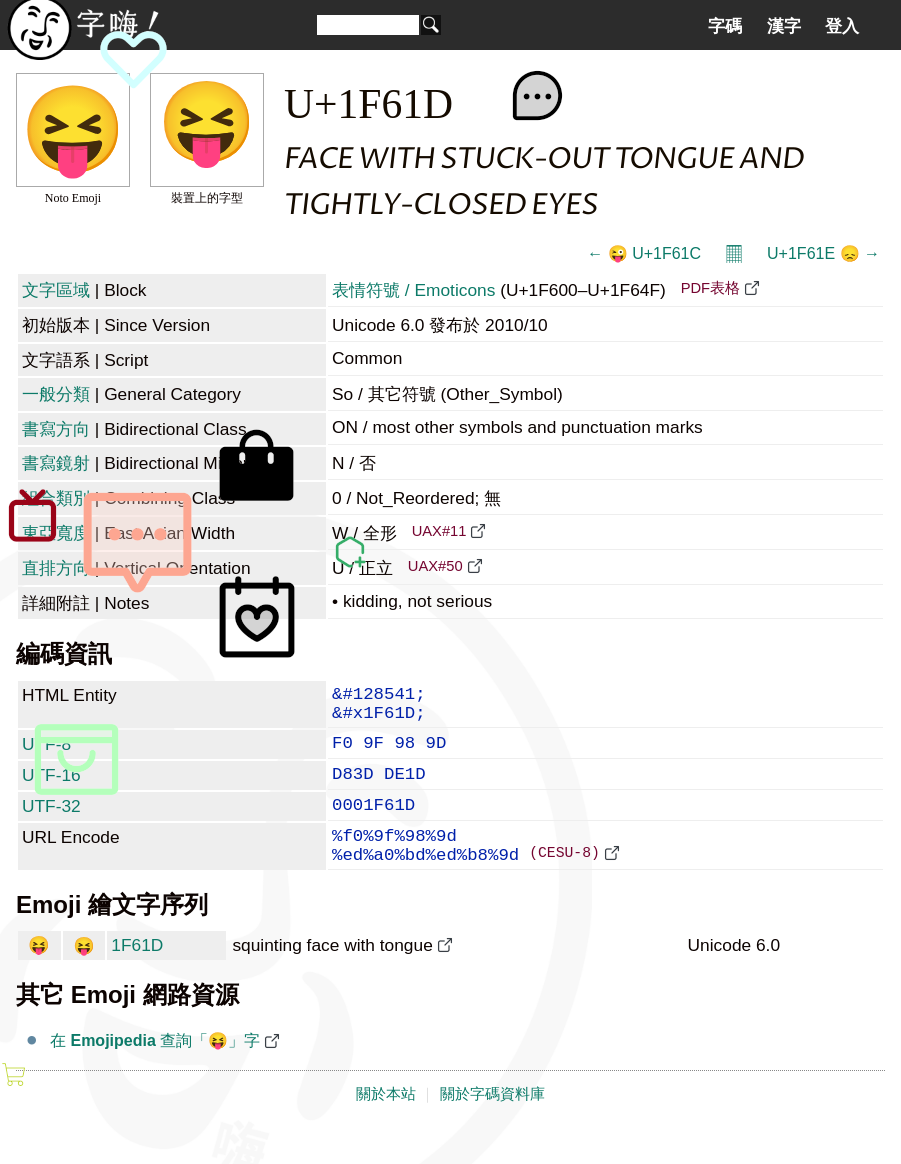  What do you see at coordinates (350, 552) in the screenshot?
I see `add a new module or component` at bounding box center [350, 552].